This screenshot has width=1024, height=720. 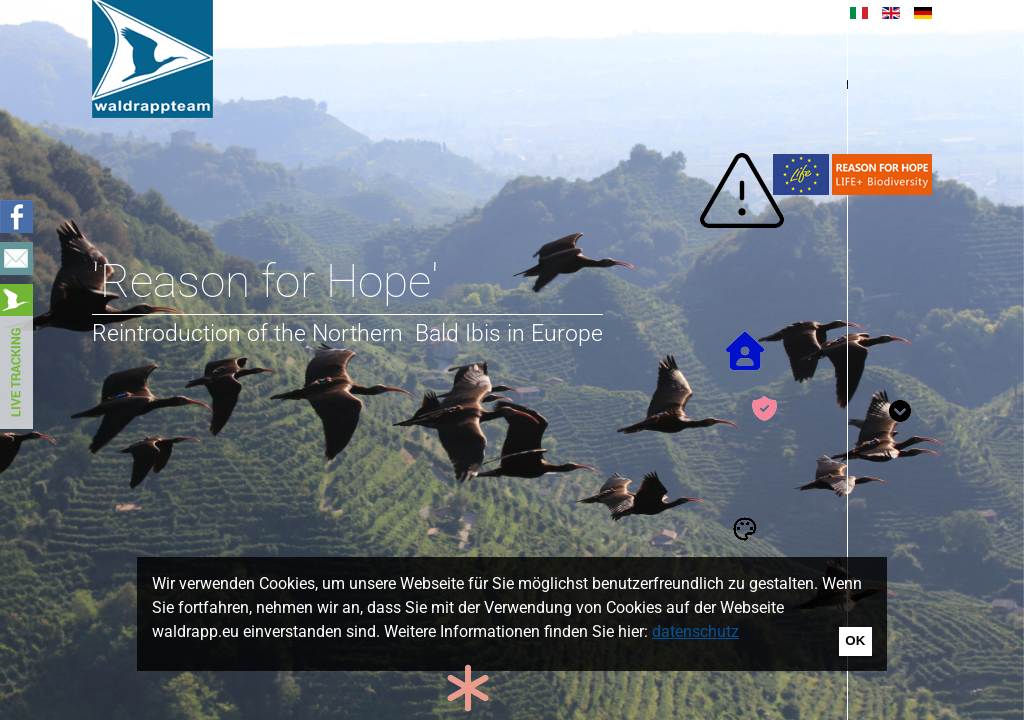 What do you see at coordinates (900, 411) in the screenshot?
I see `expand to show more content` at bounding box center [900, 411].